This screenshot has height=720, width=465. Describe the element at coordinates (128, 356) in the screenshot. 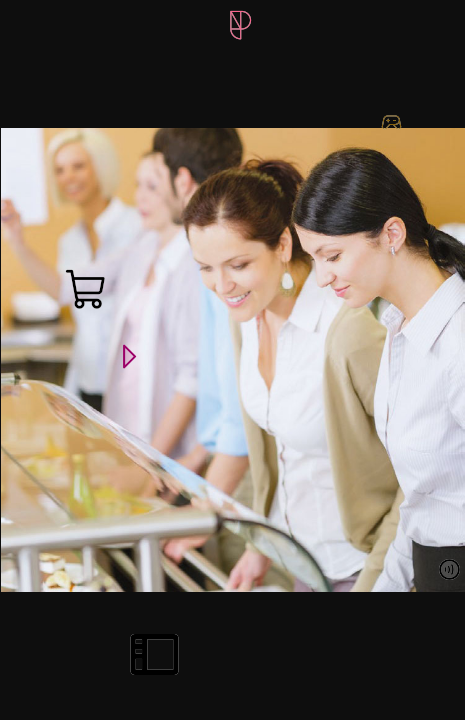

I see `navigate to the next item or screen` at that location.